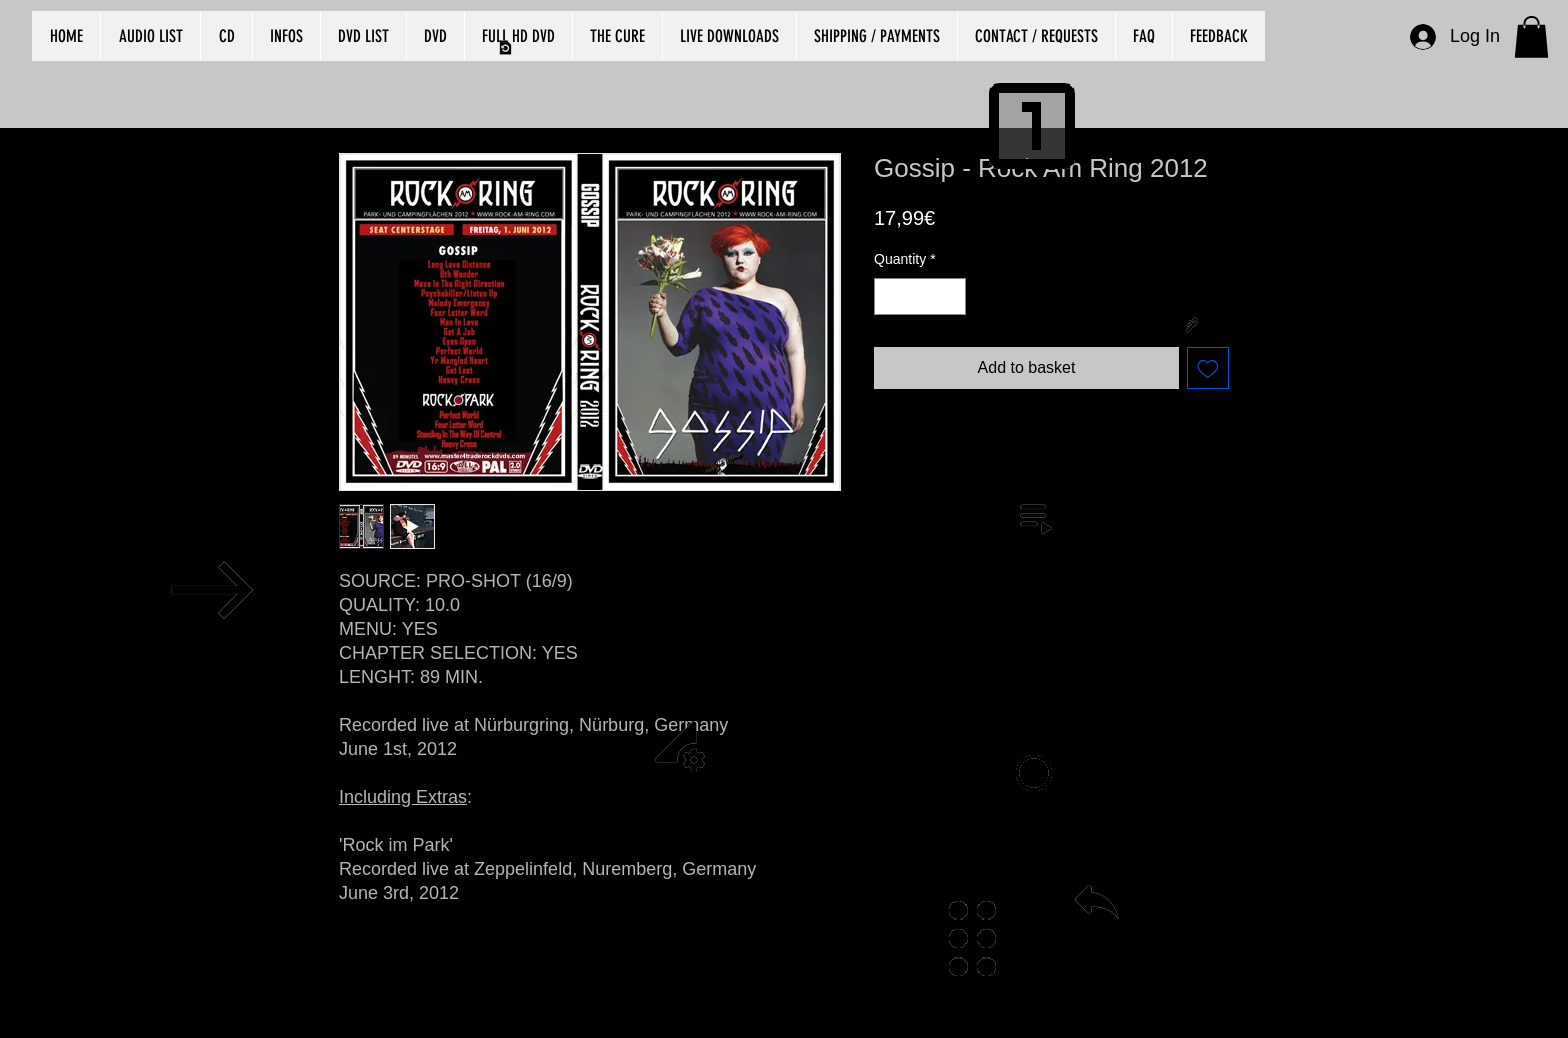 The width and height of the screenshot is (1568, 1038). I want to click on play all items in a playlist, so click(1037, 517).